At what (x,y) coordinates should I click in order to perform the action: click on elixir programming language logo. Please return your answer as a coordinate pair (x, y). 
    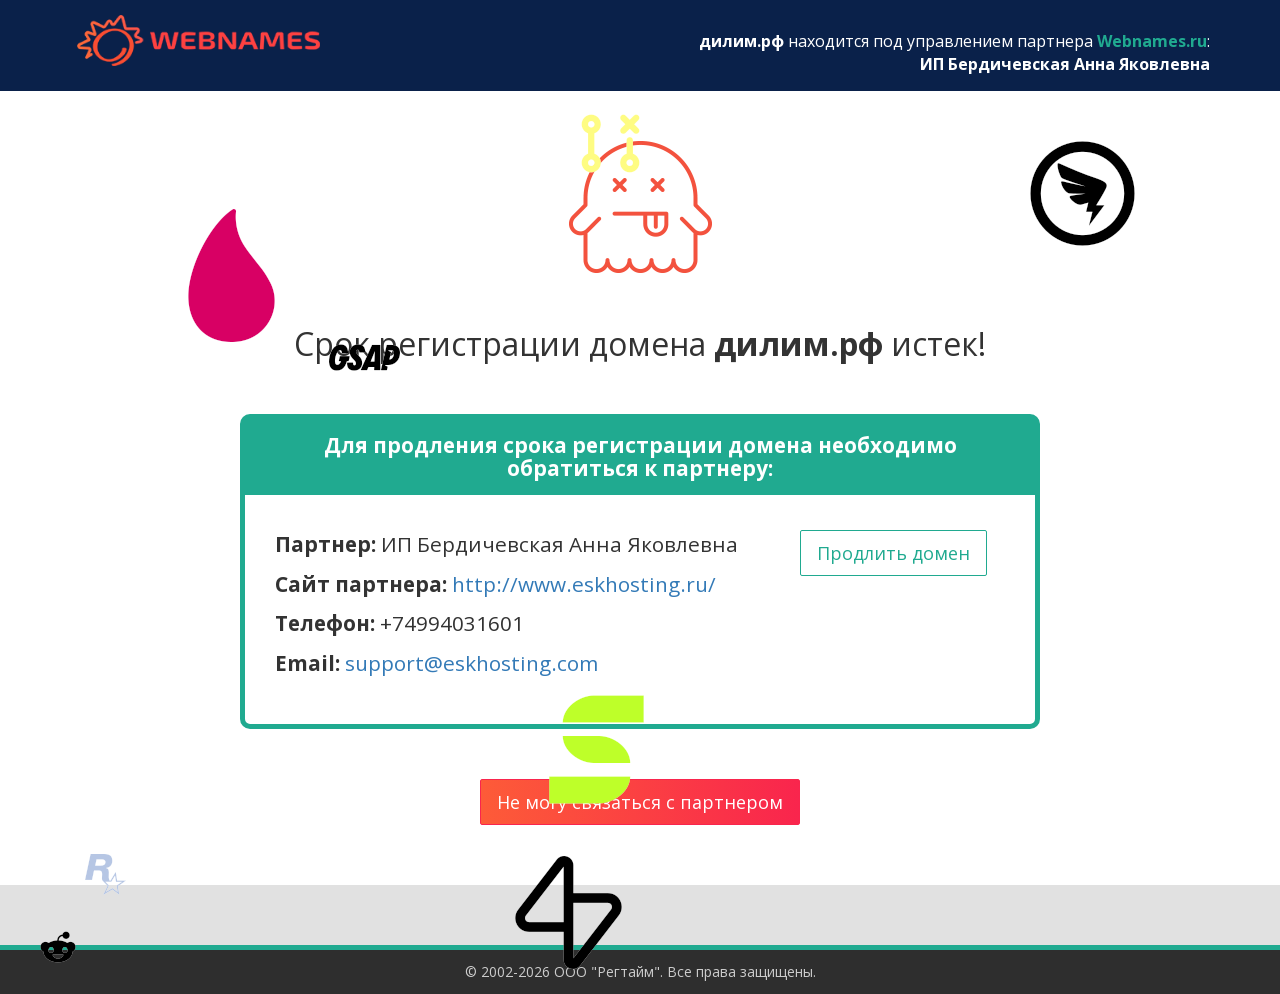
    Looking at the image, I should click on (231, 275).